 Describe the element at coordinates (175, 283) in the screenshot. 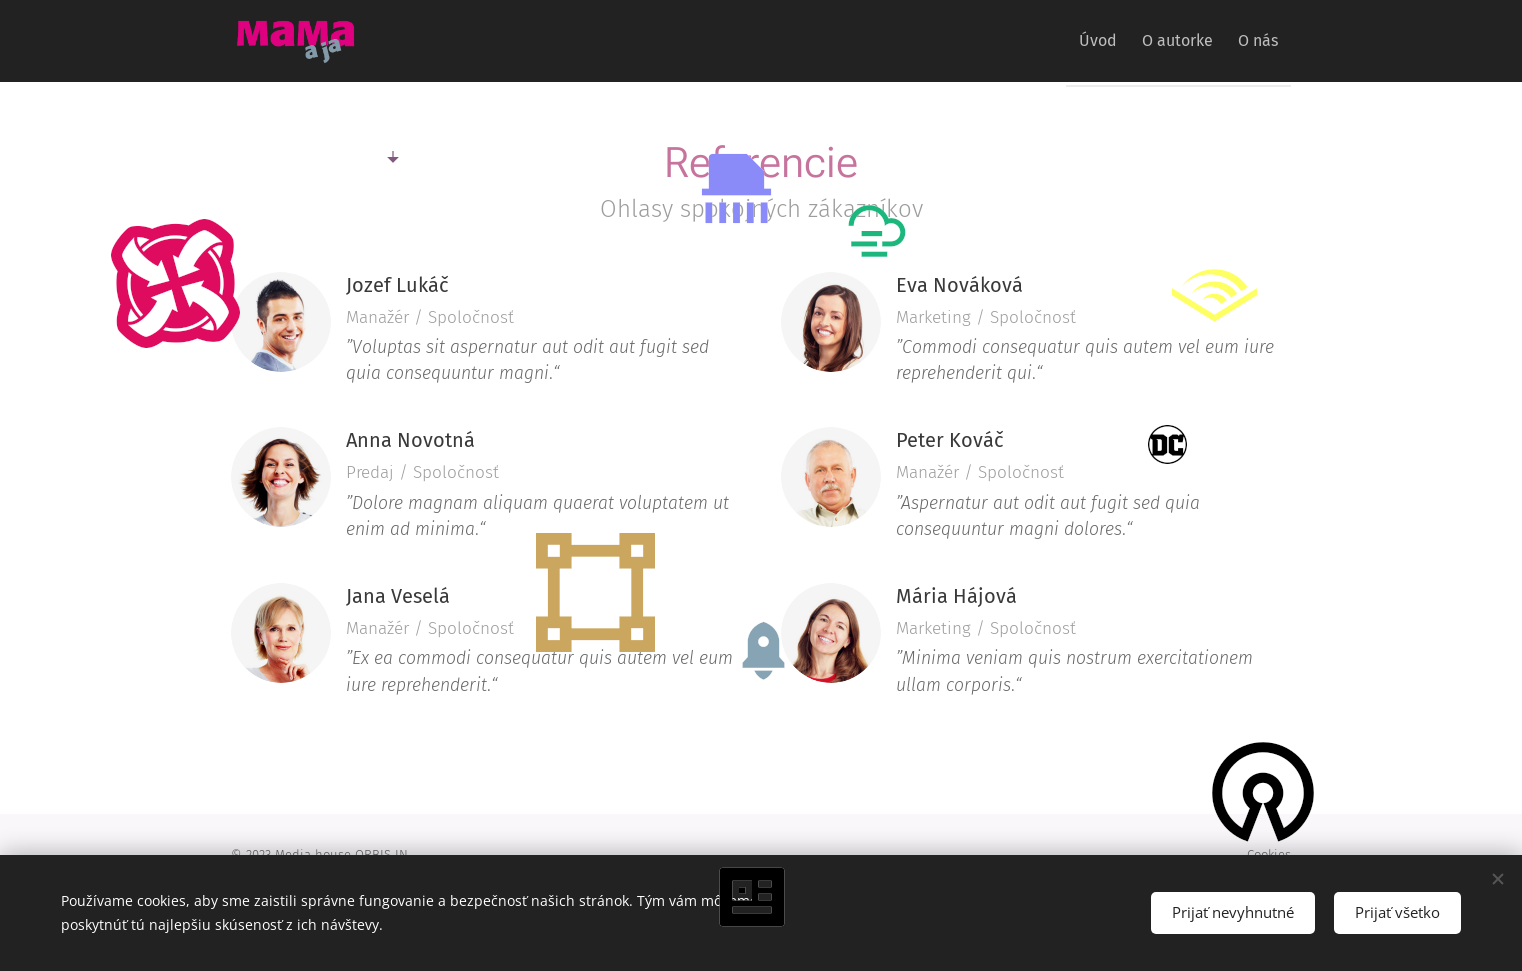

I see `visit Nexus Mods website` at that location.